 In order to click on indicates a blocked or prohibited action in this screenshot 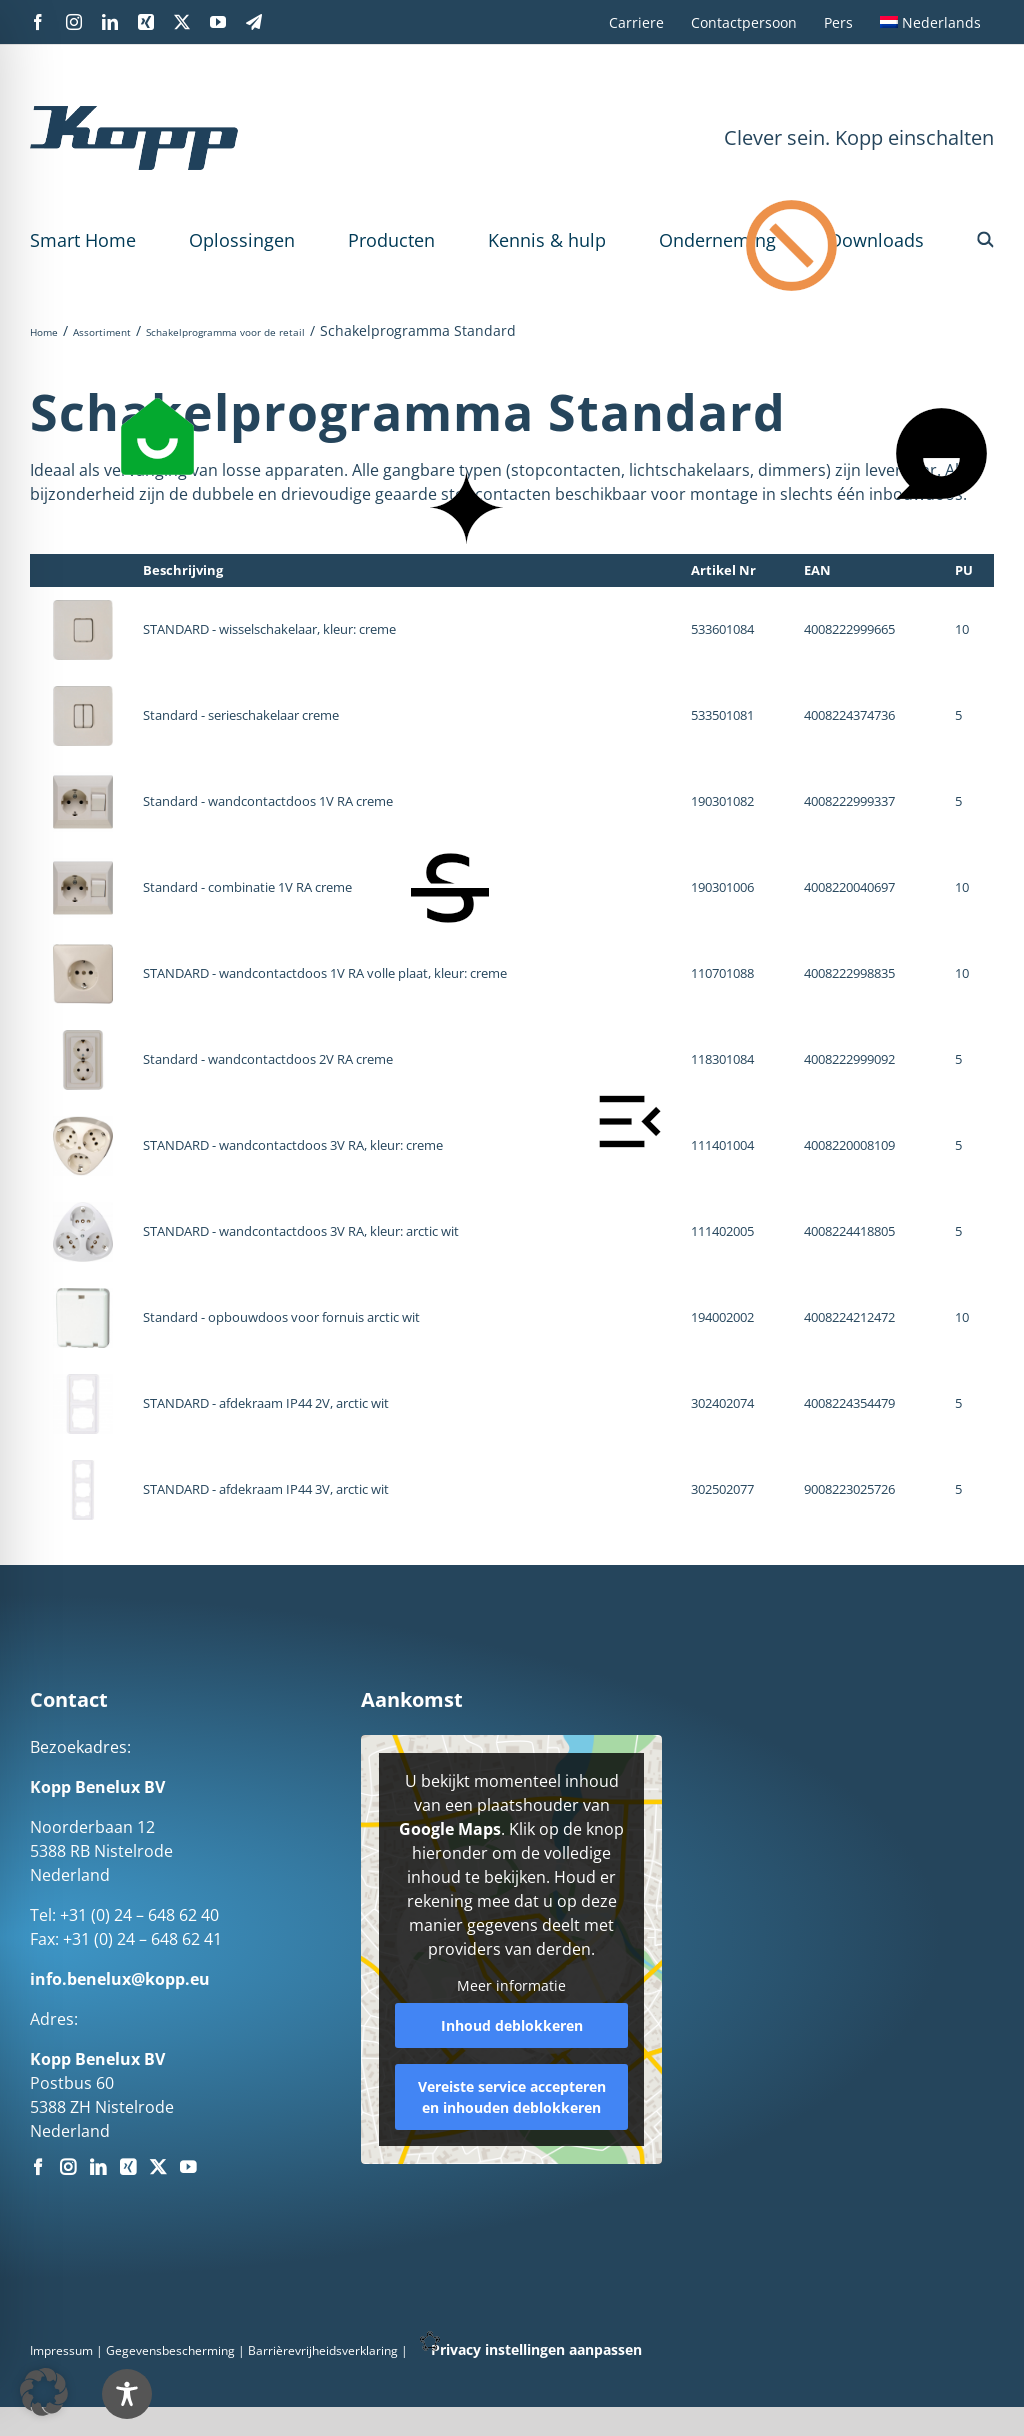, I will do `click(791, 245)`.